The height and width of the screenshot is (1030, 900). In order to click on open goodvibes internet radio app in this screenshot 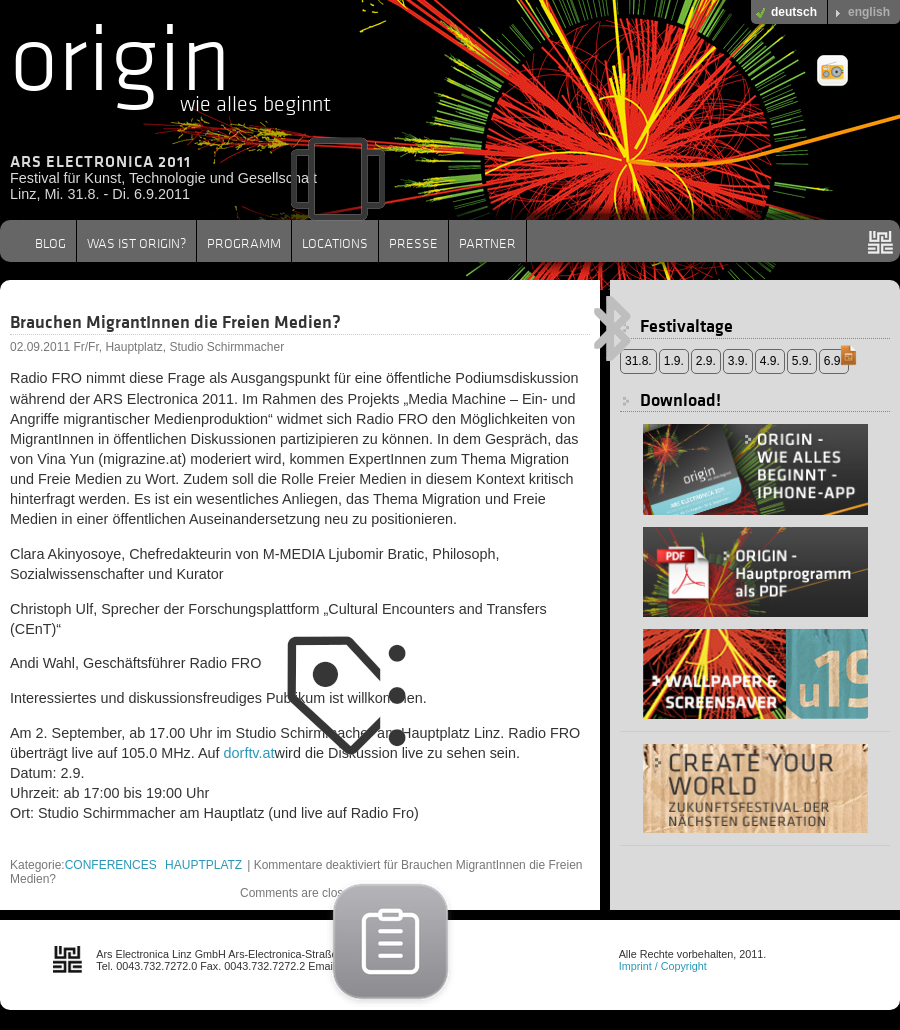, I will do `click(832, 70)`.